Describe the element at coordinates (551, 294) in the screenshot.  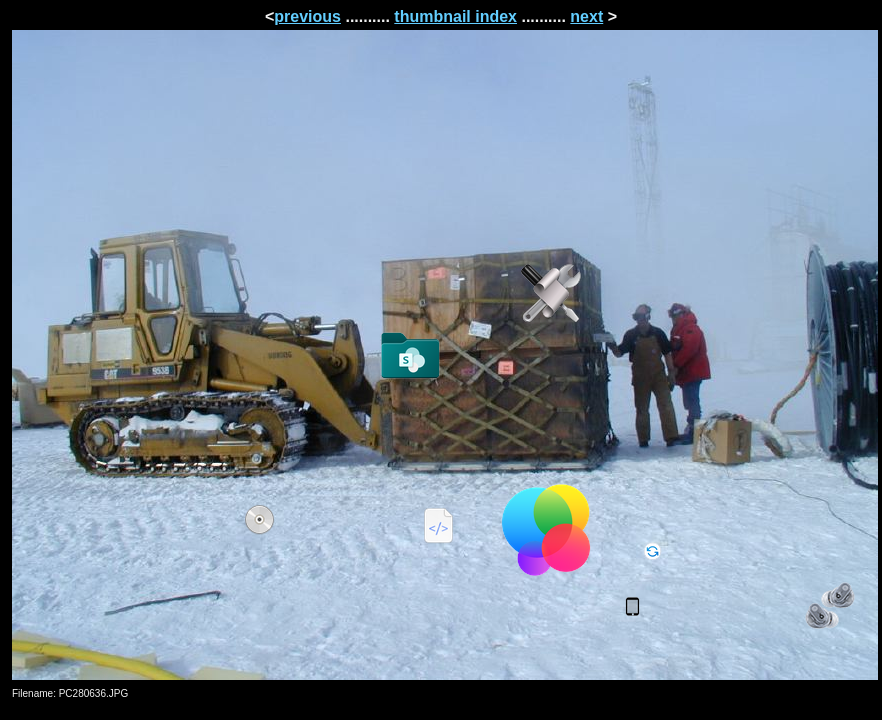
I see `open applescript utility for automation settings` at that location.